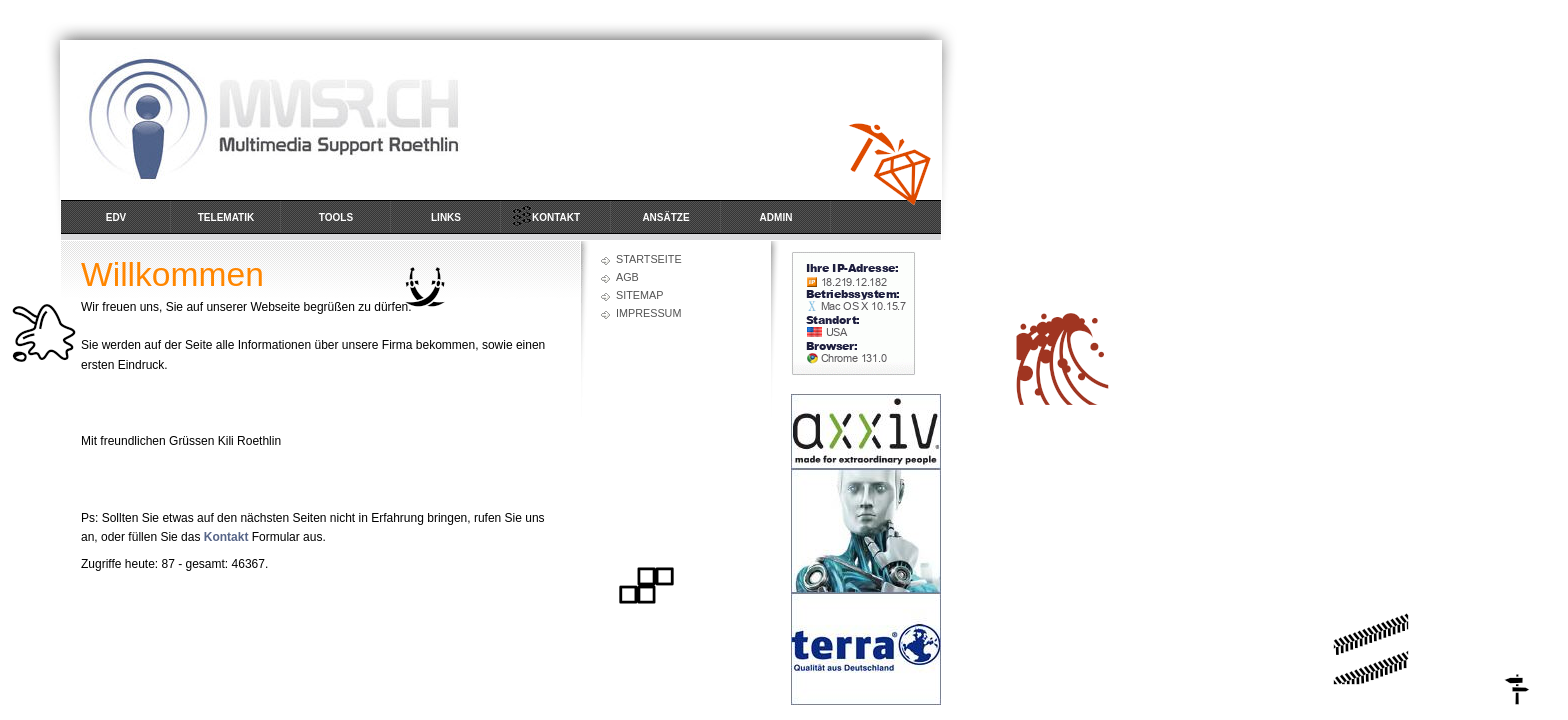 This screenshot has height=720, width=1568. What do you see at coordinates (1062, 358) in the screenshot?
I see `indicates water or ocean-themed content` at bounding box center [1062, 358].